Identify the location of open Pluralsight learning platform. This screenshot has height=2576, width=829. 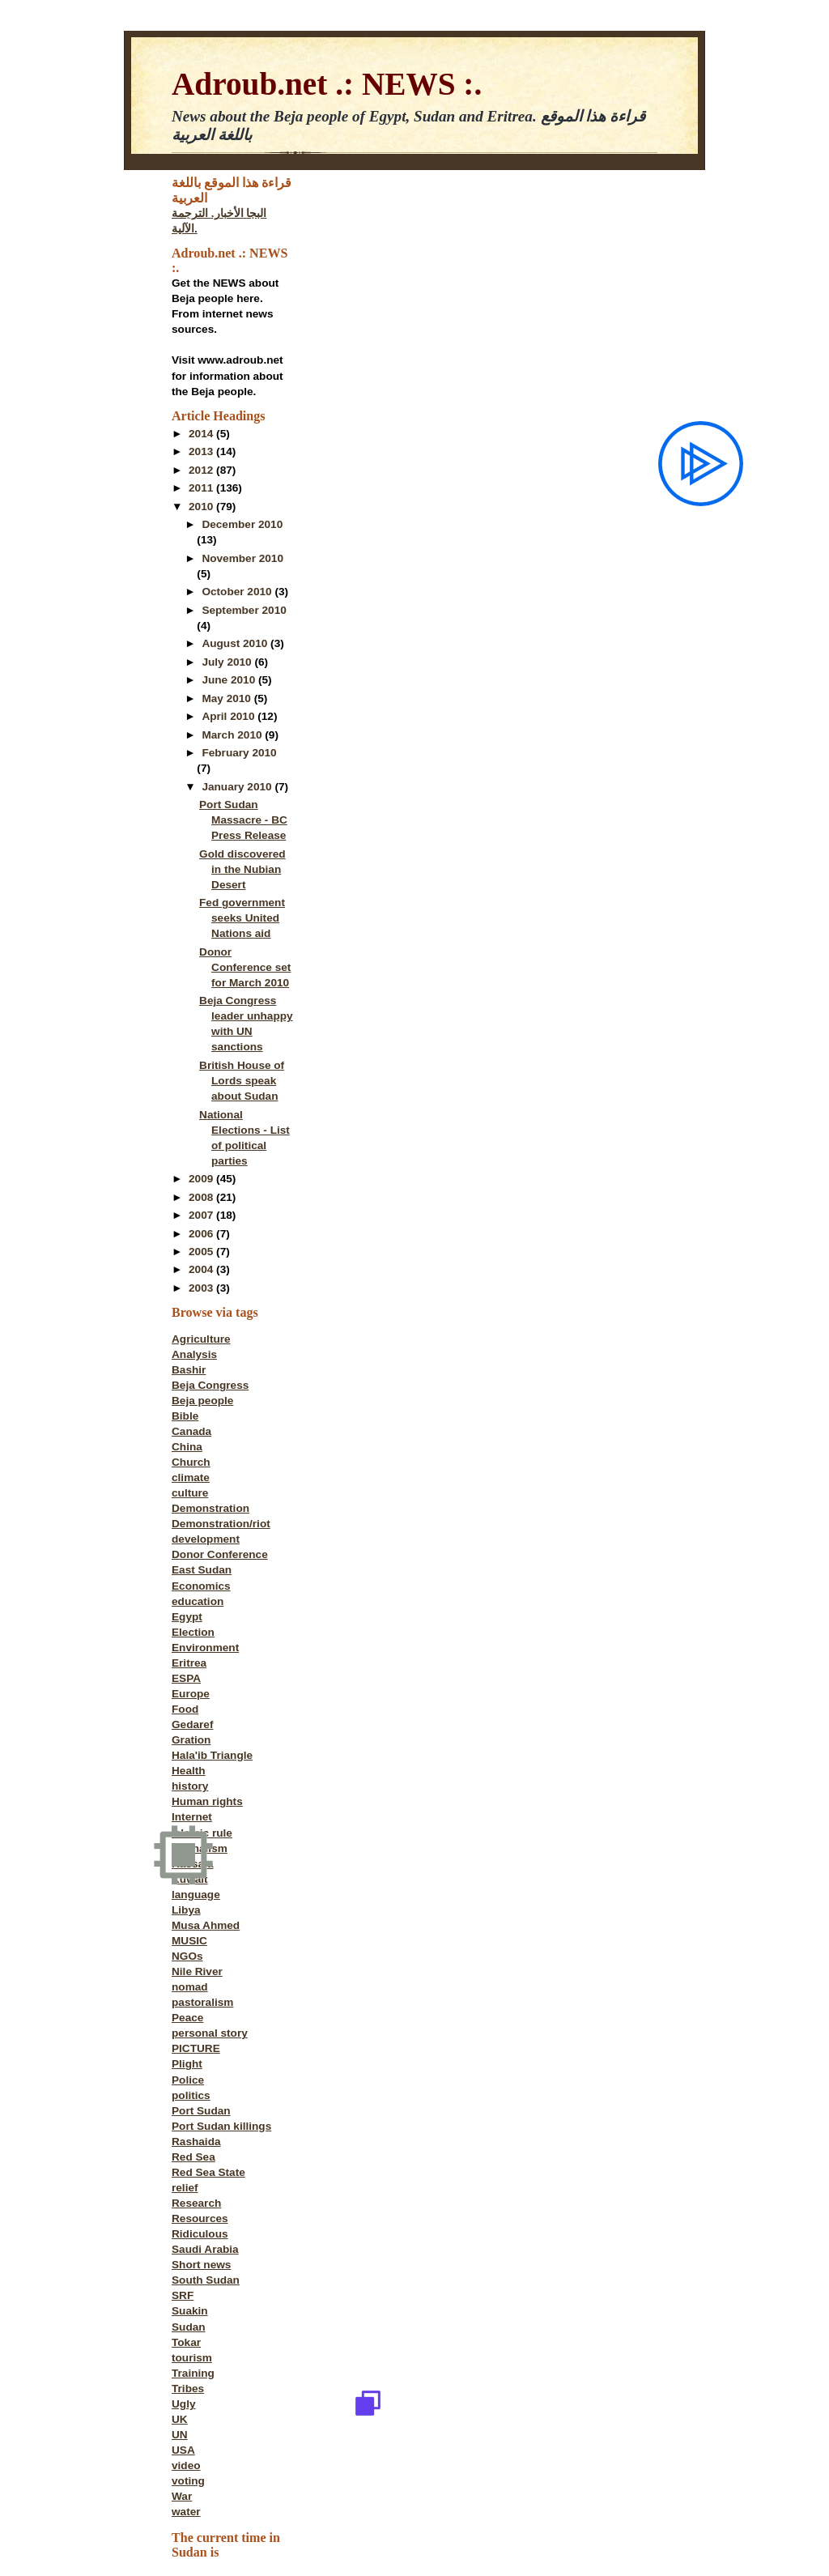
(700, 463).